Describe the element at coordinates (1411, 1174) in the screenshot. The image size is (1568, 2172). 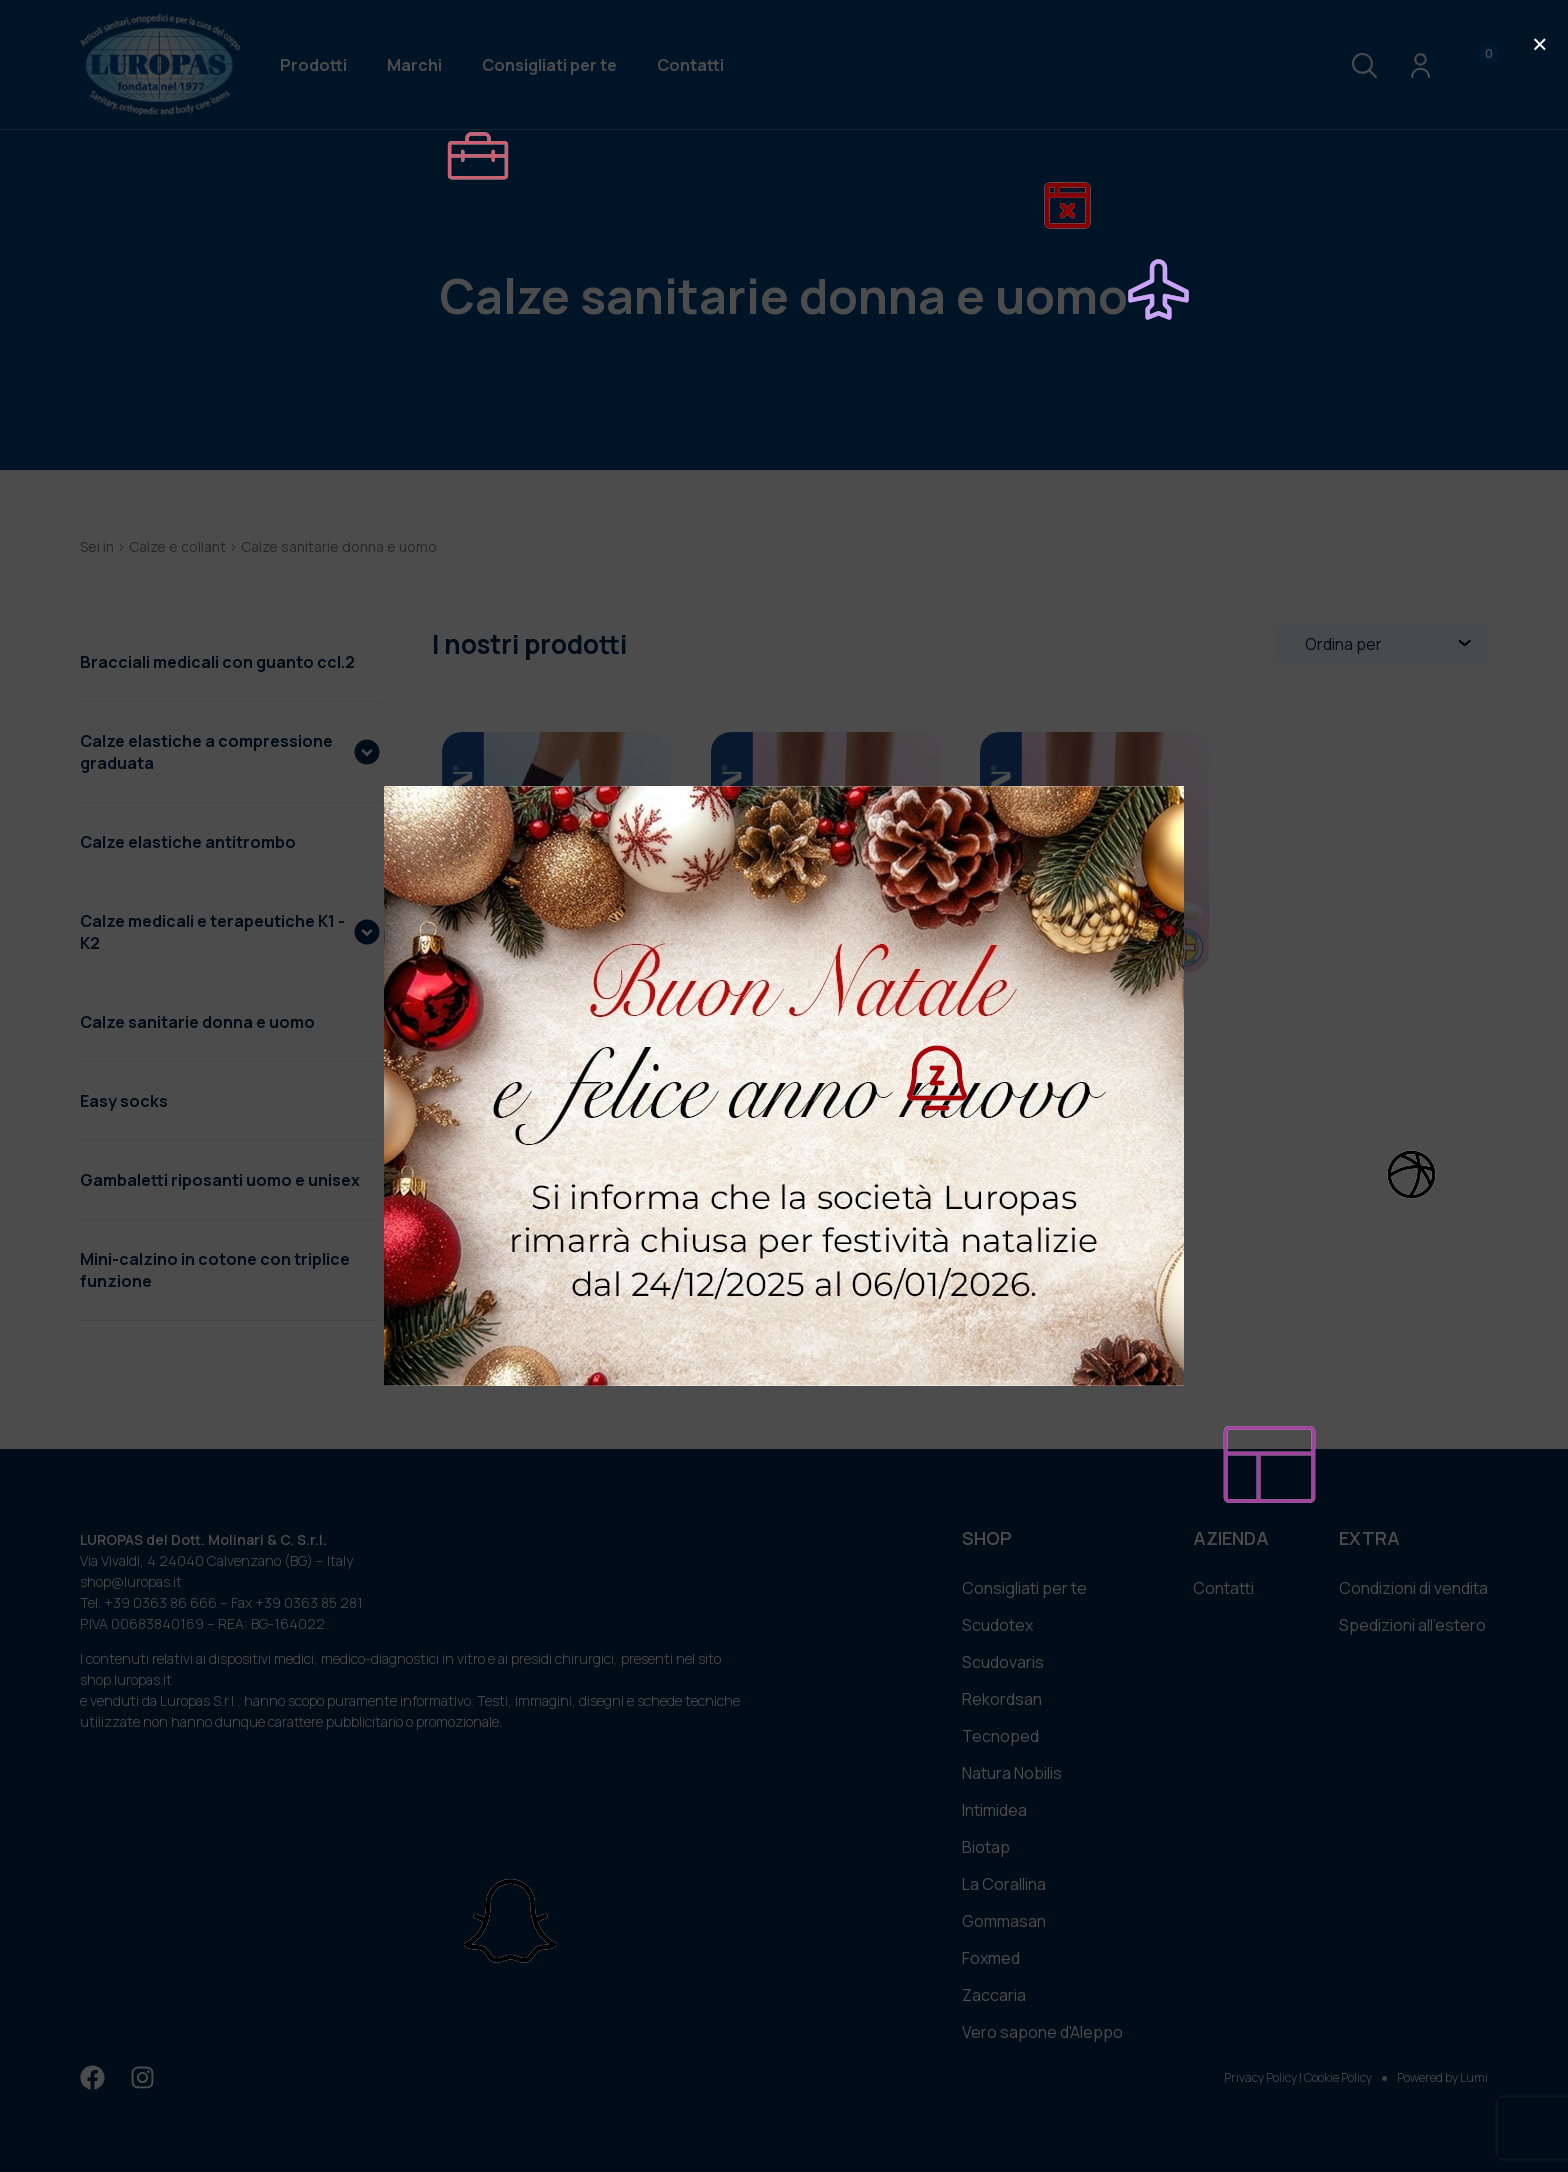
I see `access games or entertainment features` at that location.